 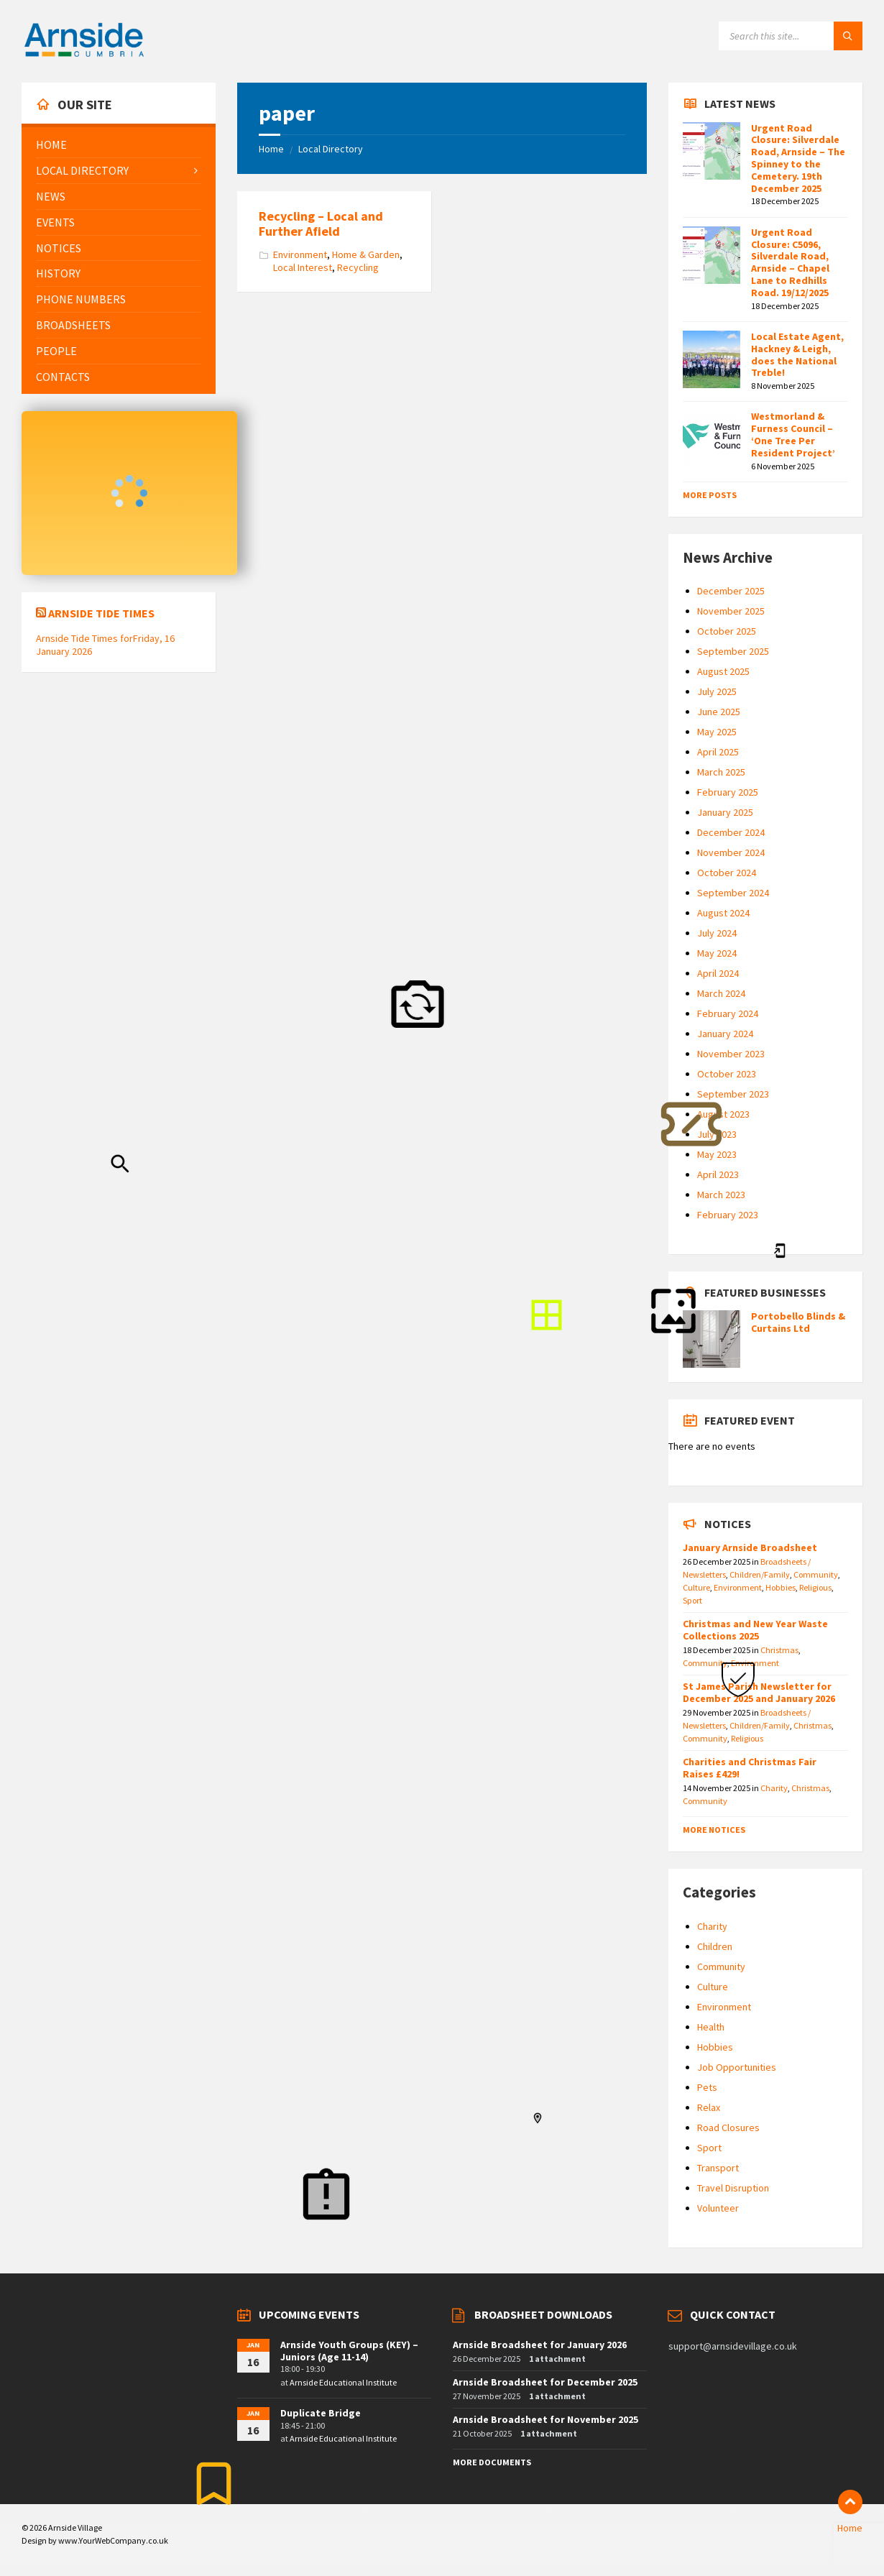 I want to click on indicates an overdue or late assignment, so click(x=326, y=2196).